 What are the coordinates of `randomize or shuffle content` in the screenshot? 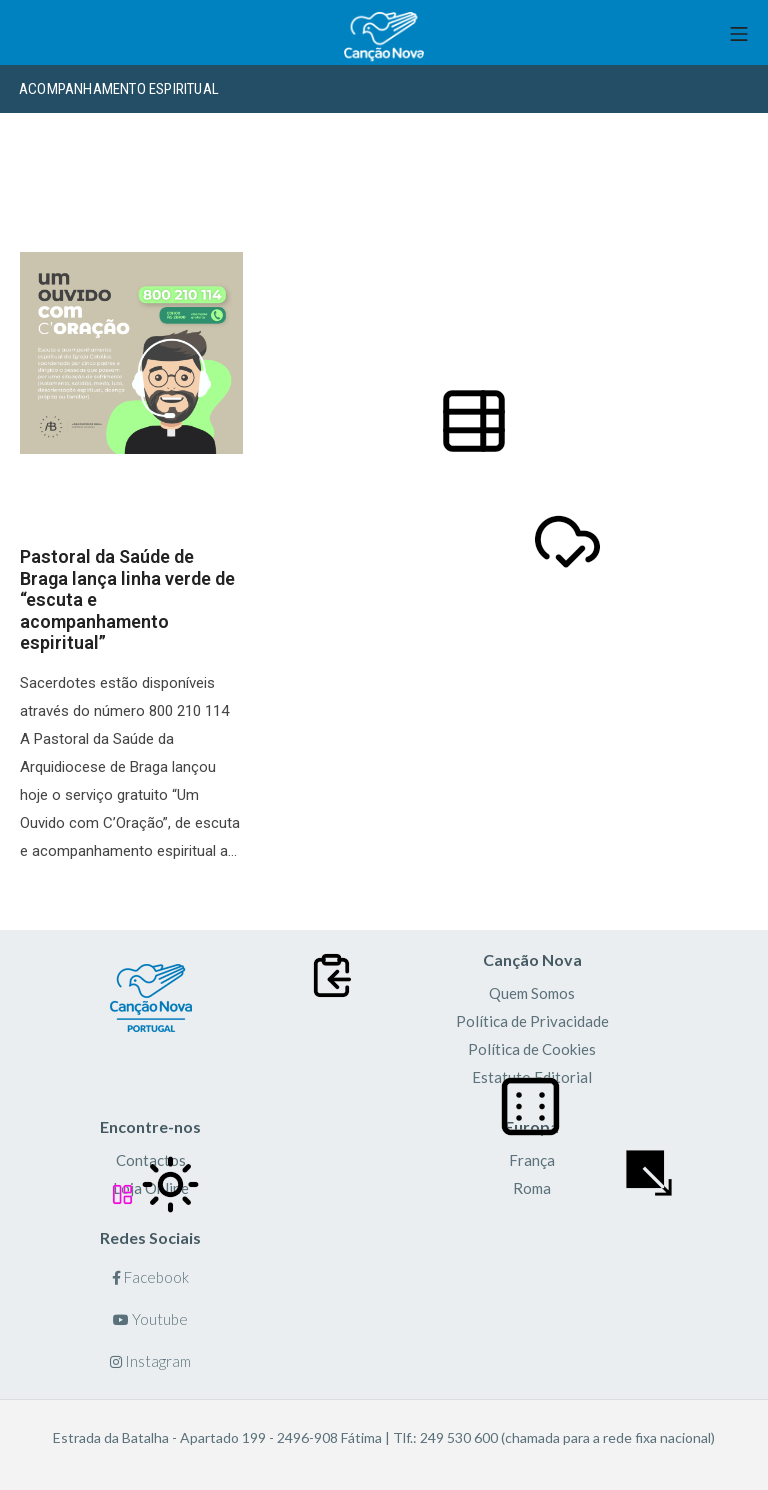 It's located at (530, 1106).